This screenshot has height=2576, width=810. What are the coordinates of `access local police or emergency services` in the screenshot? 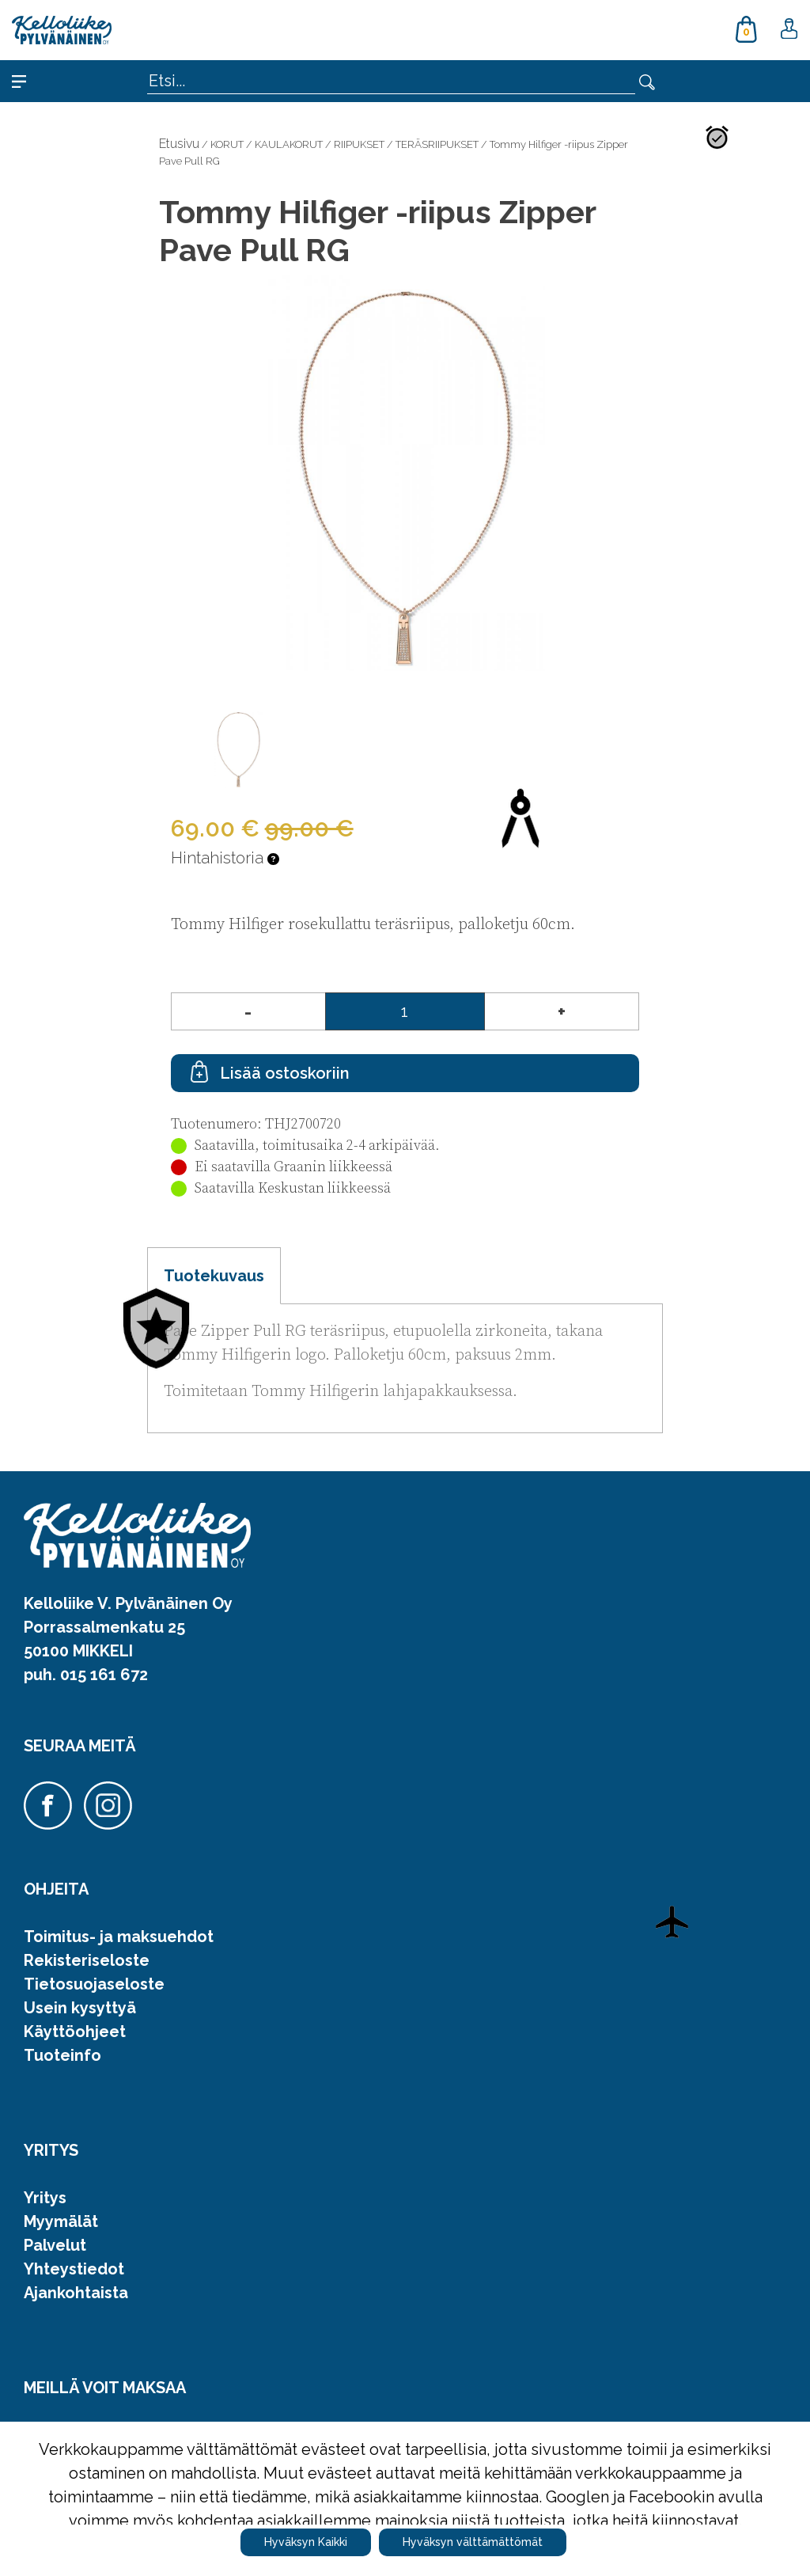 It's located at (156, 1328).